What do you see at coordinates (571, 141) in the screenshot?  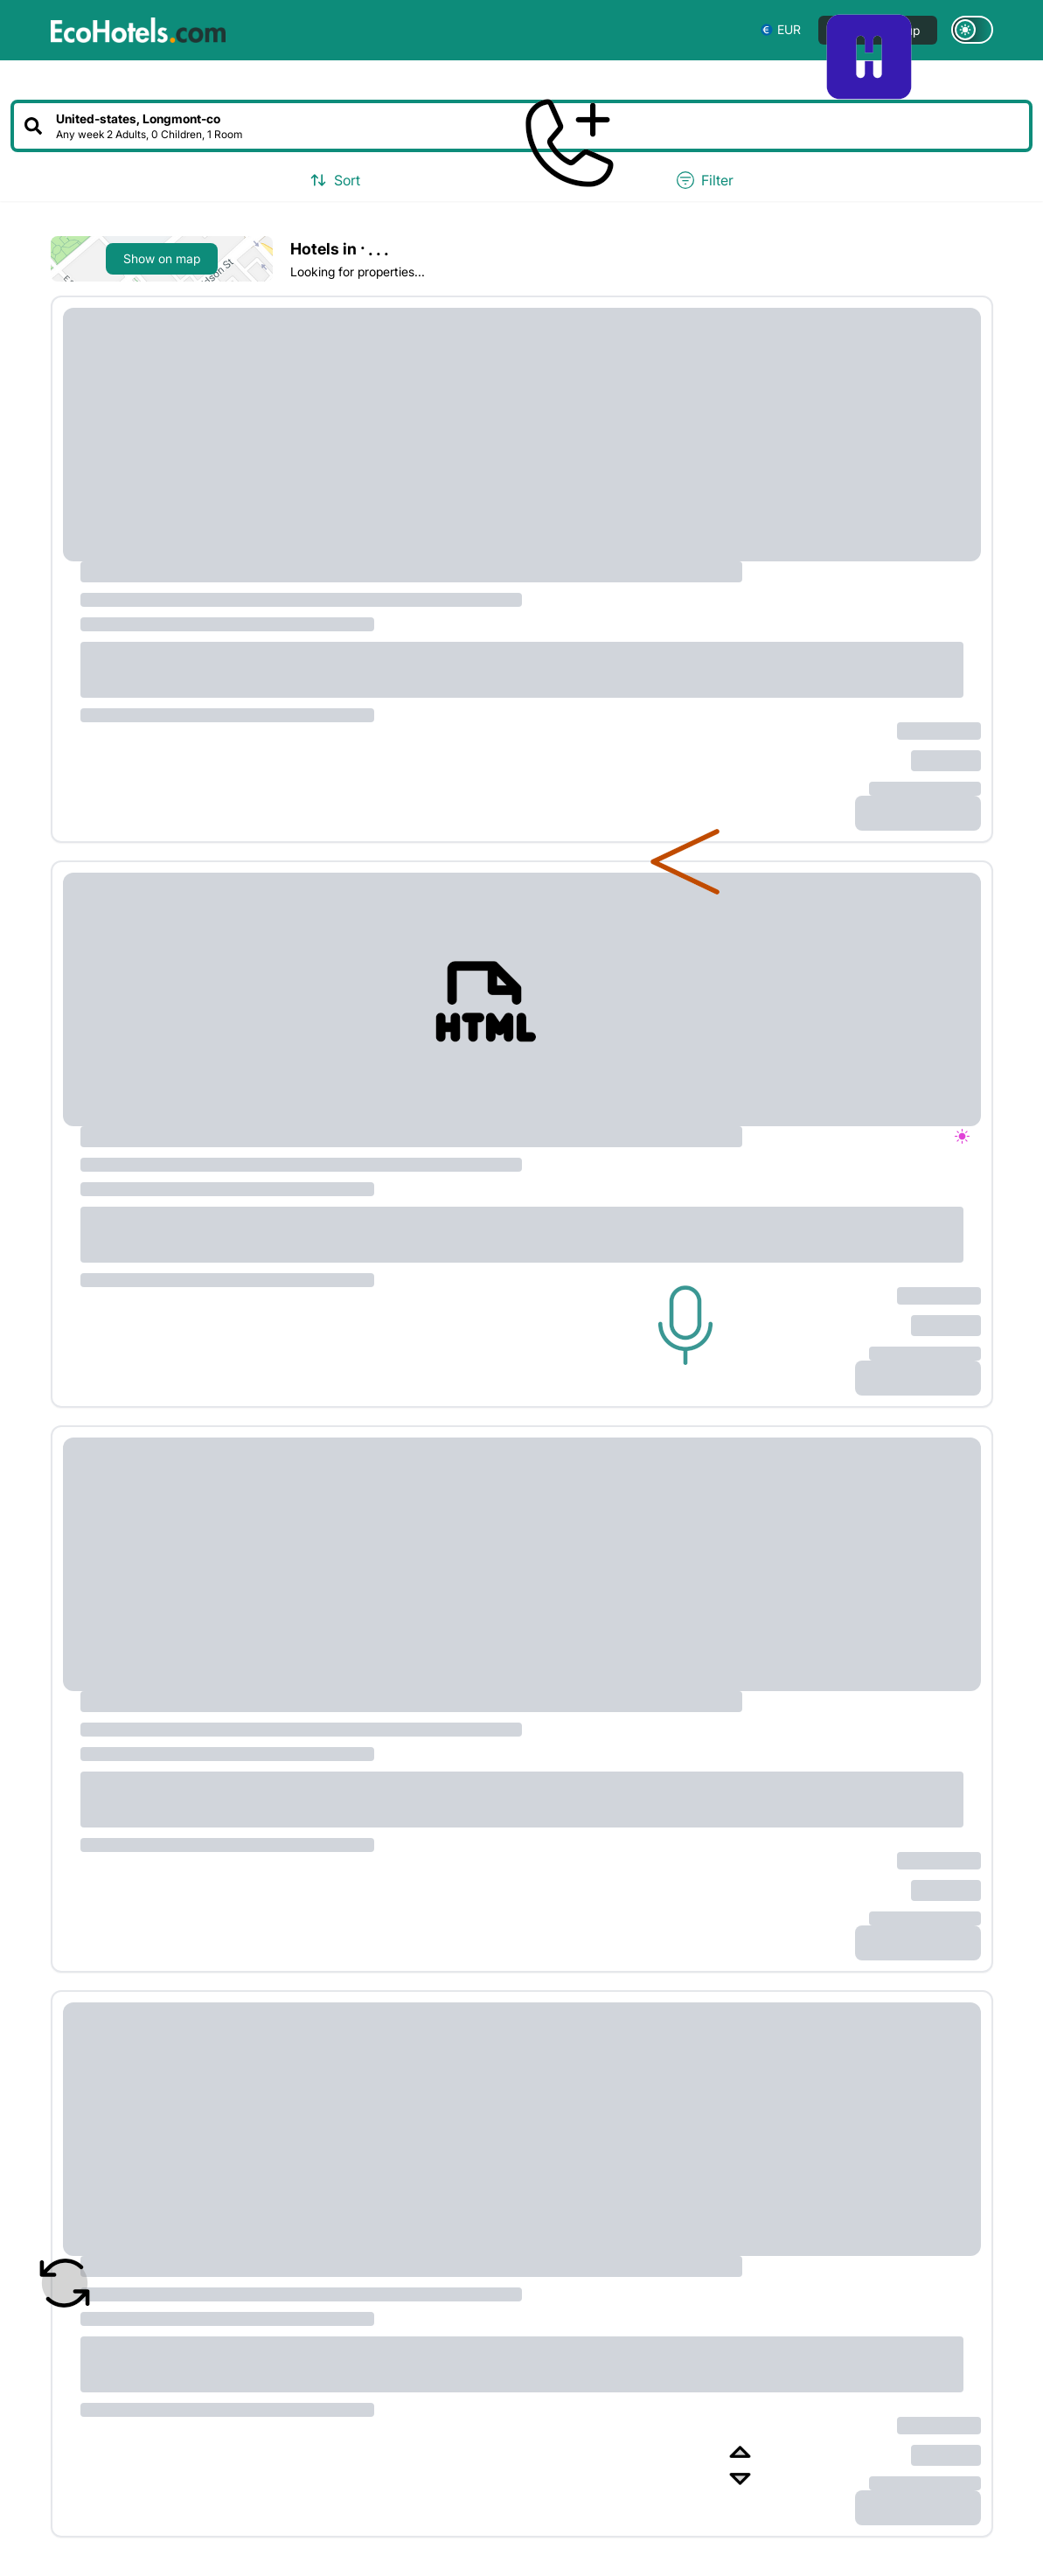 I see `add a new contact` at bounding box center [571, 141].